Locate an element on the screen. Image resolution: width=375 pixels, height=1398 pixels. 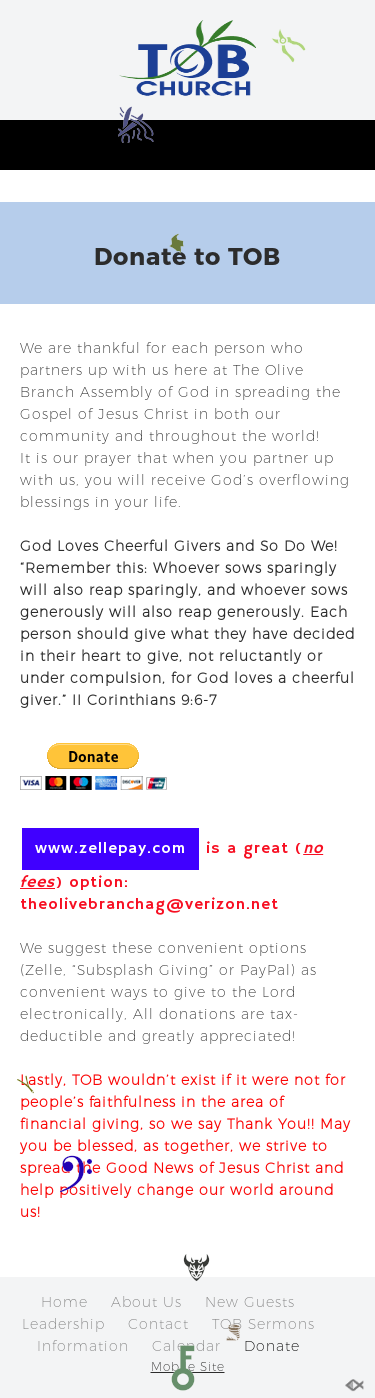
indicates bass clef or low-range musical notation is located at coordinates (76, 1174).